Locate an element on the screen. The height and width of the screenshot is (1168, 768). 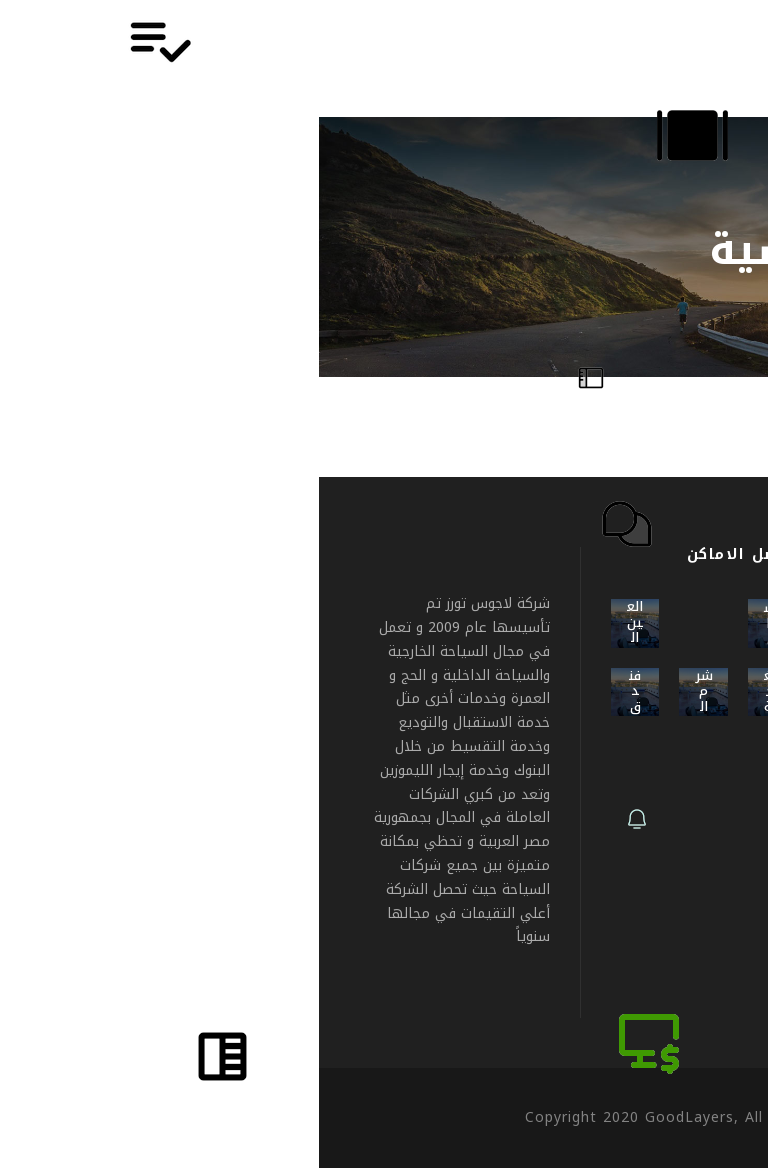
toggle the sidebar panel is located at coordinates (591, 378).